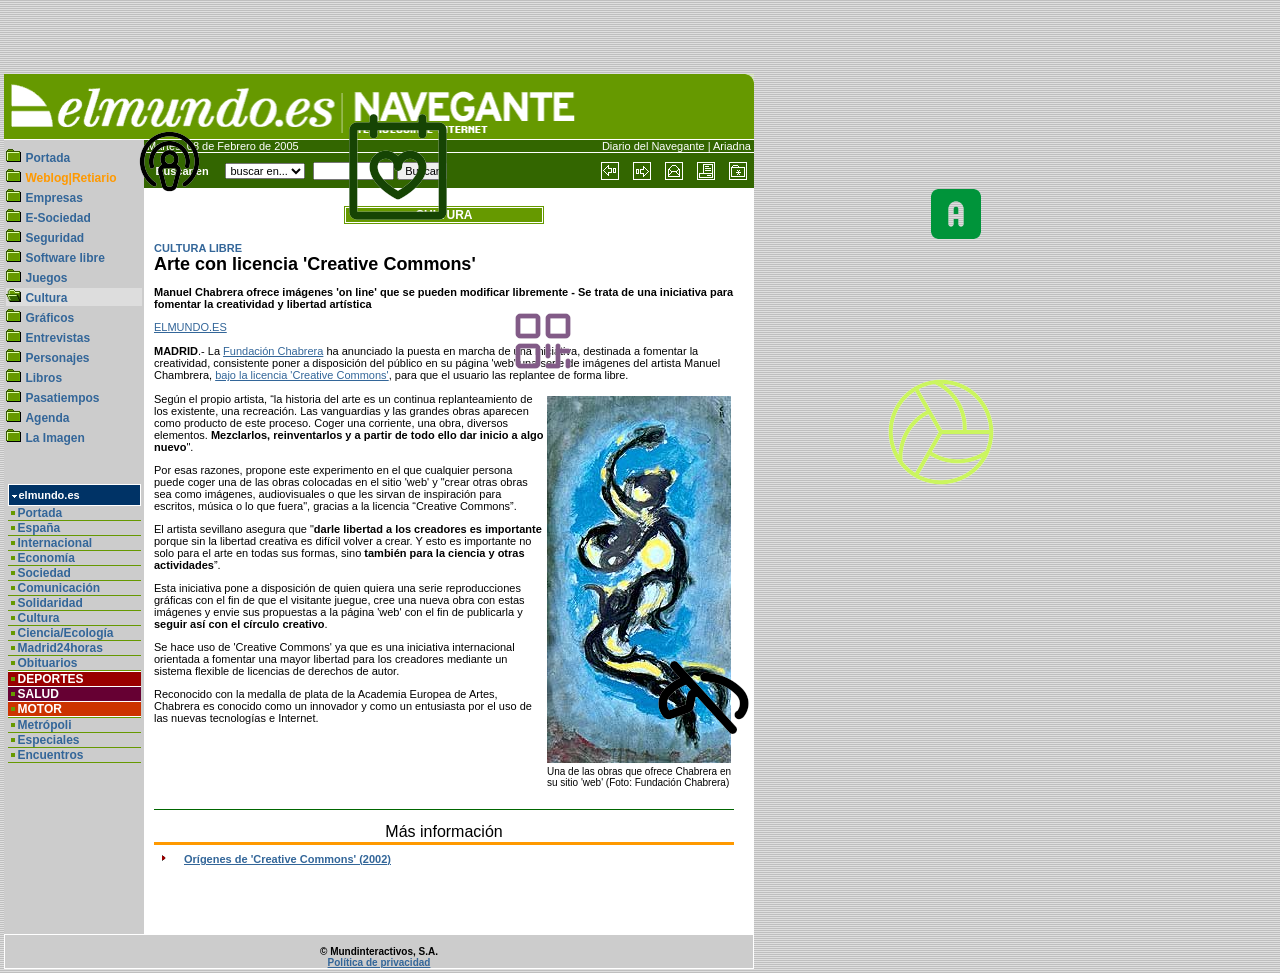 The width and height of the screenshot is (1280, 973). What do you see at coordinates (941, 432) in the screenshot?
I see `volleyball sport category or activity` at bounding box center [941, 432].